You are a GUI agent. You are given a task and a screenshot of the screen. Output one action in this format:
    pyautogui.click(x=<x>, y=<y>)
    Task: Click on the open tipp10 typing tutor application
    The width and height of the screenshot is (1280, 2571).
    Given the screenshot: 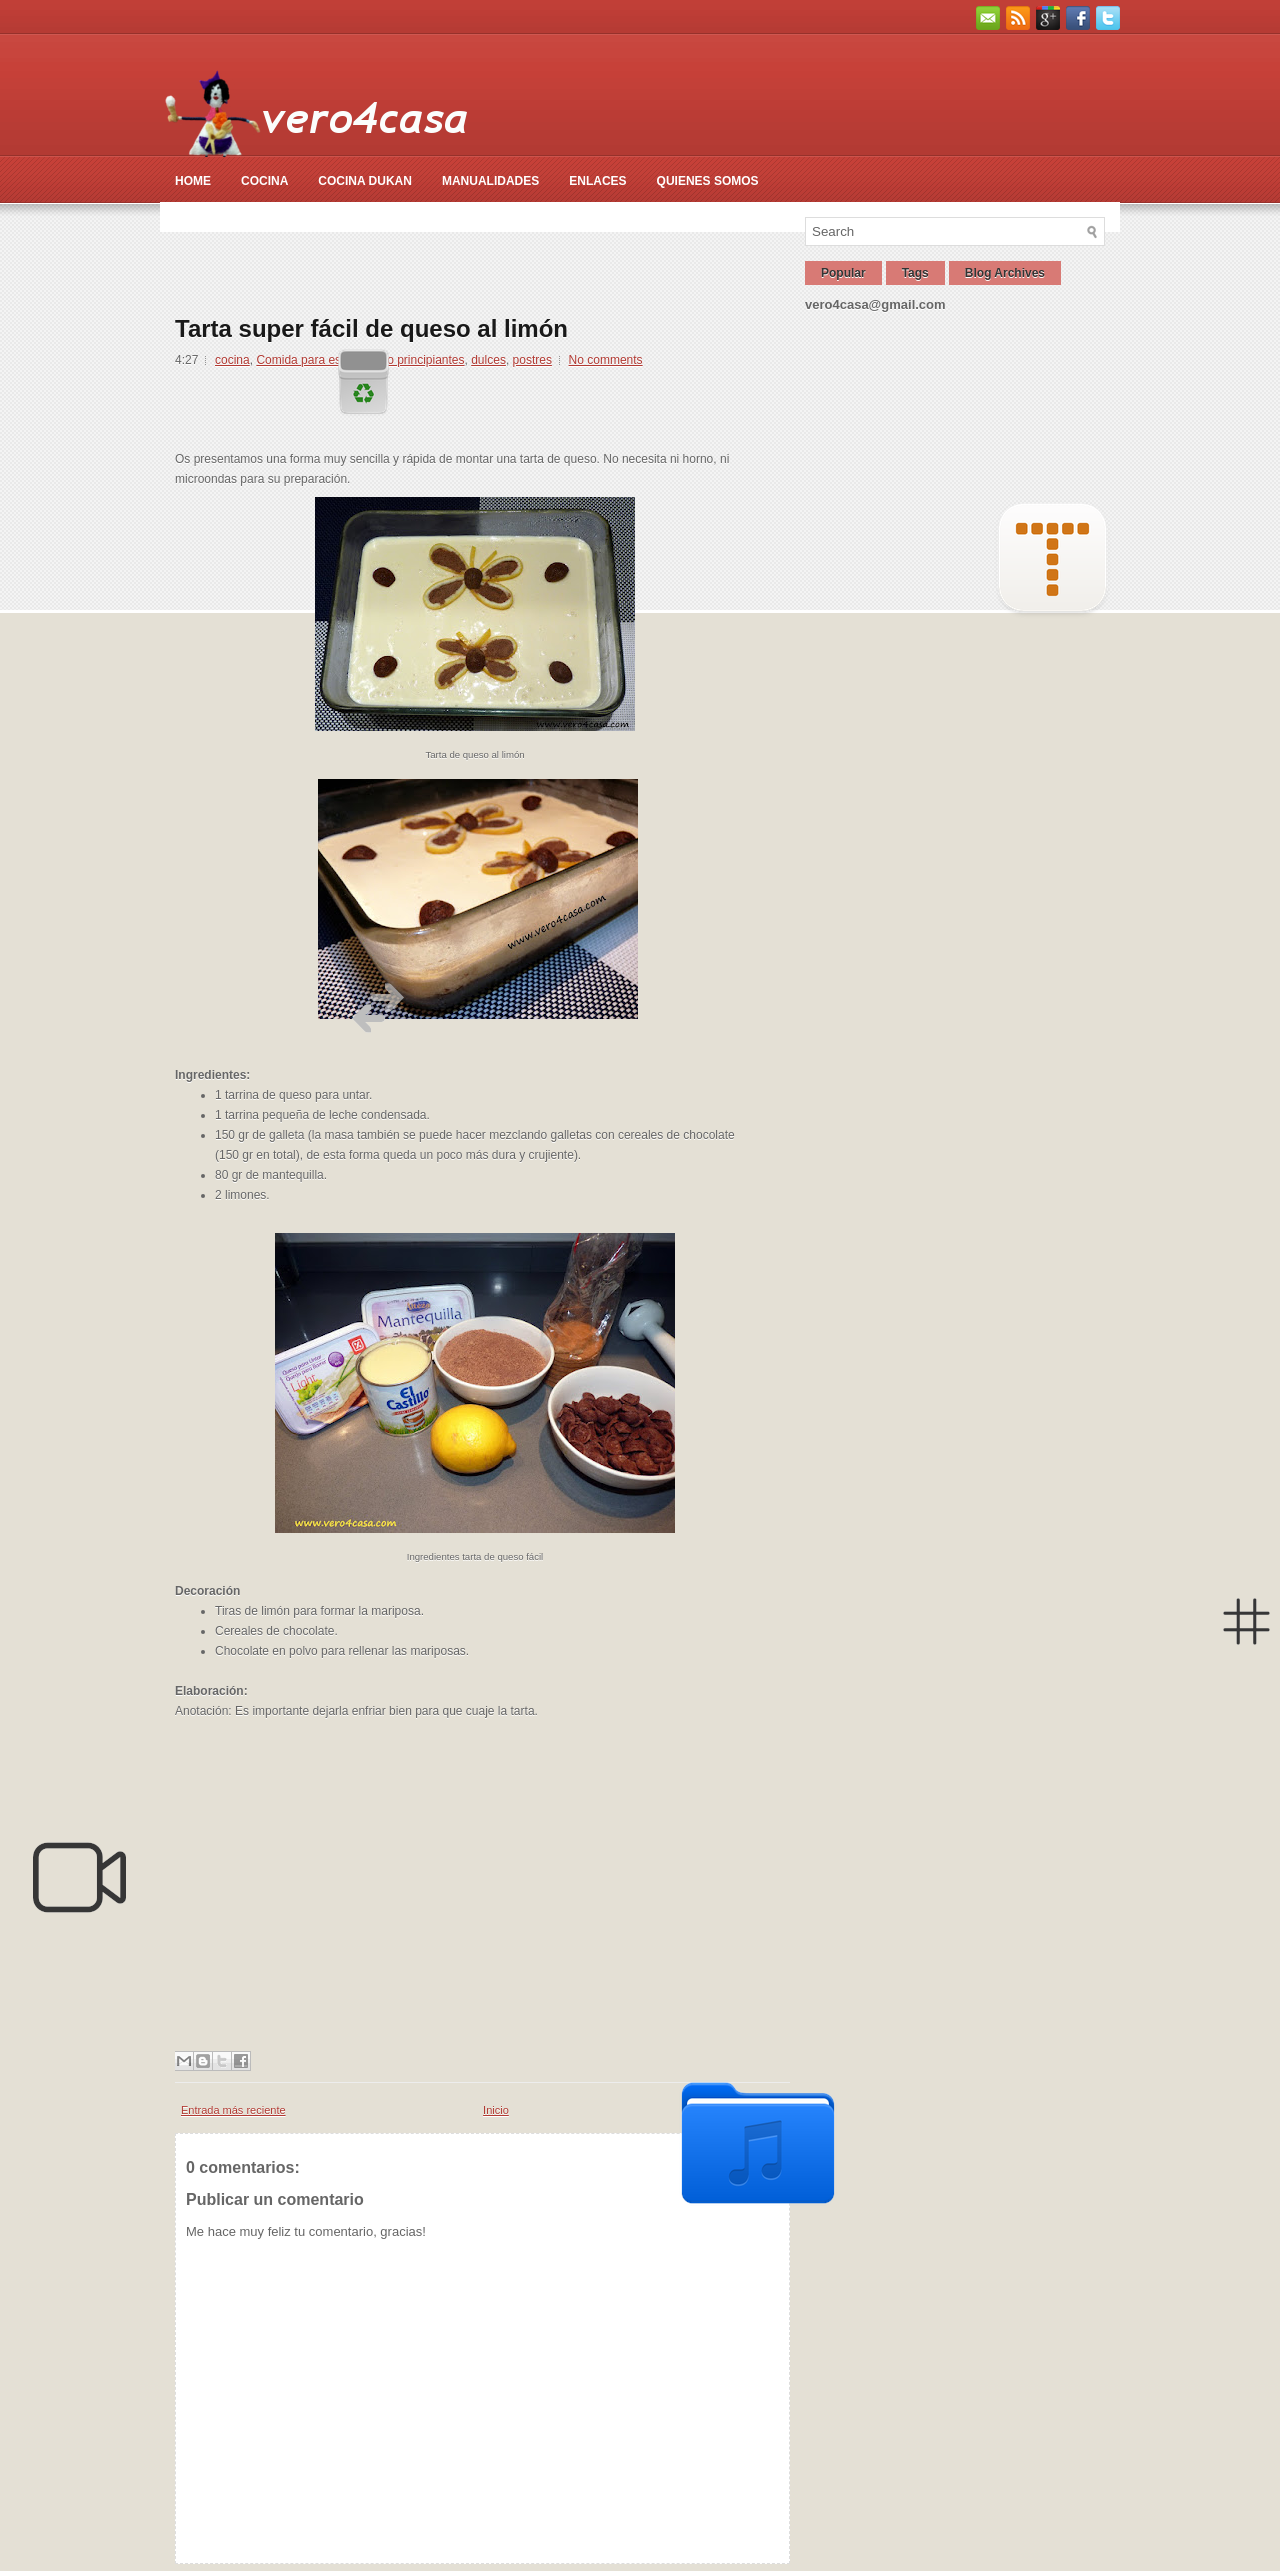 What is the action you would take?
    pyautogui.click(x=1052, y=557)
    